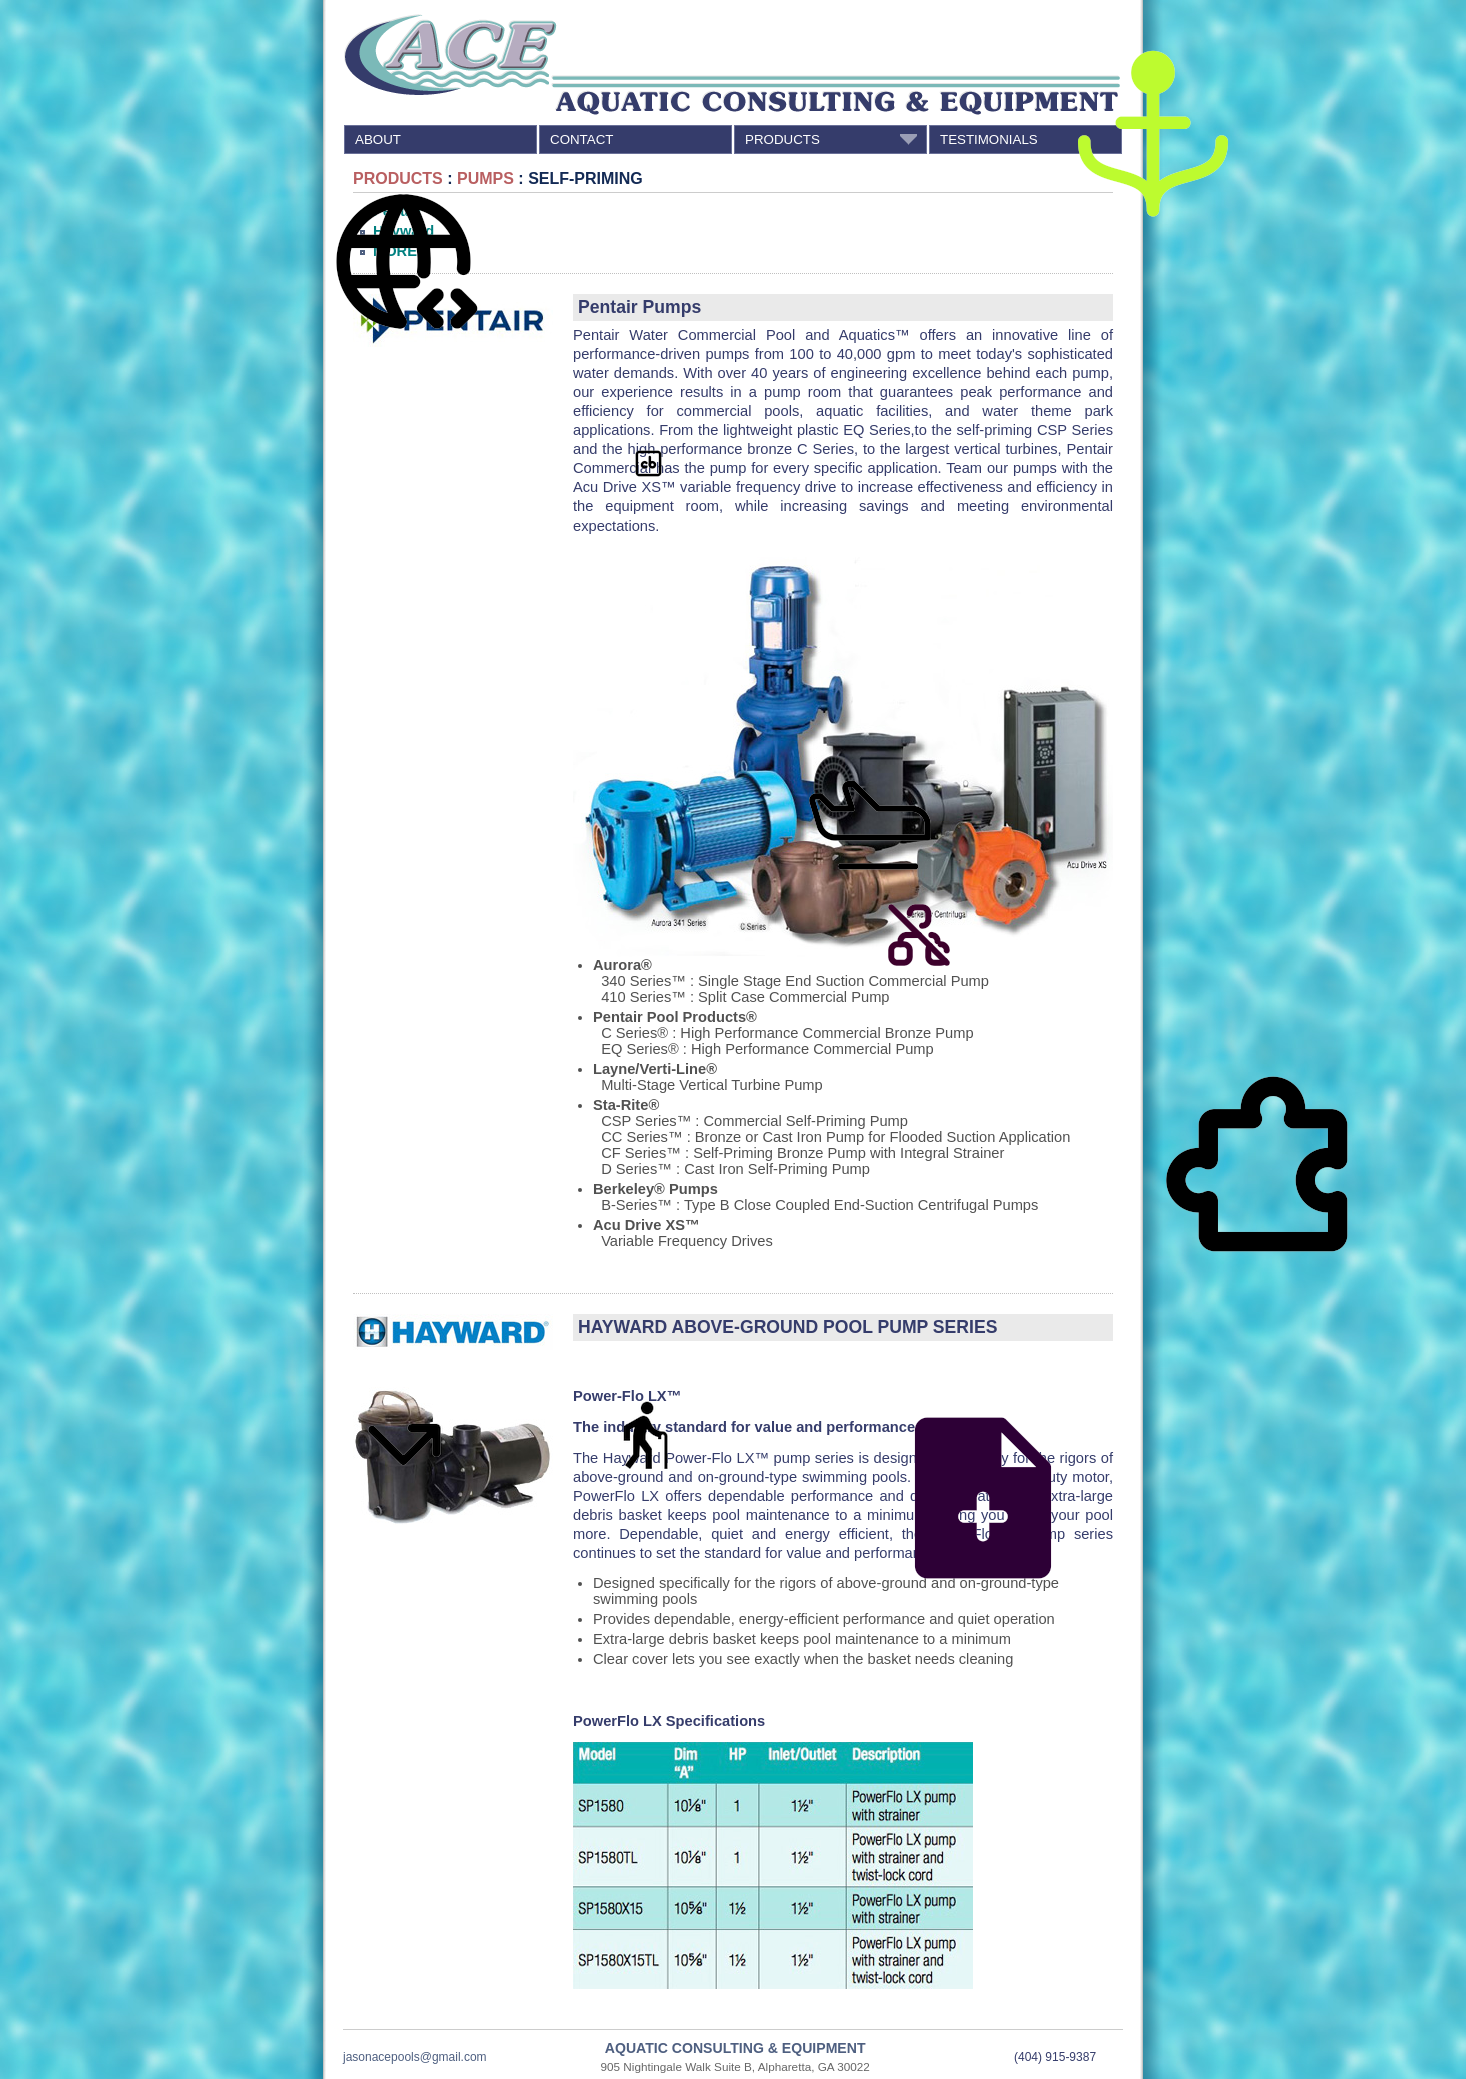  What do you see at coordinates (403, 261) in the screenshot?
I see `access web development tools` at bounding box center [403, 261].